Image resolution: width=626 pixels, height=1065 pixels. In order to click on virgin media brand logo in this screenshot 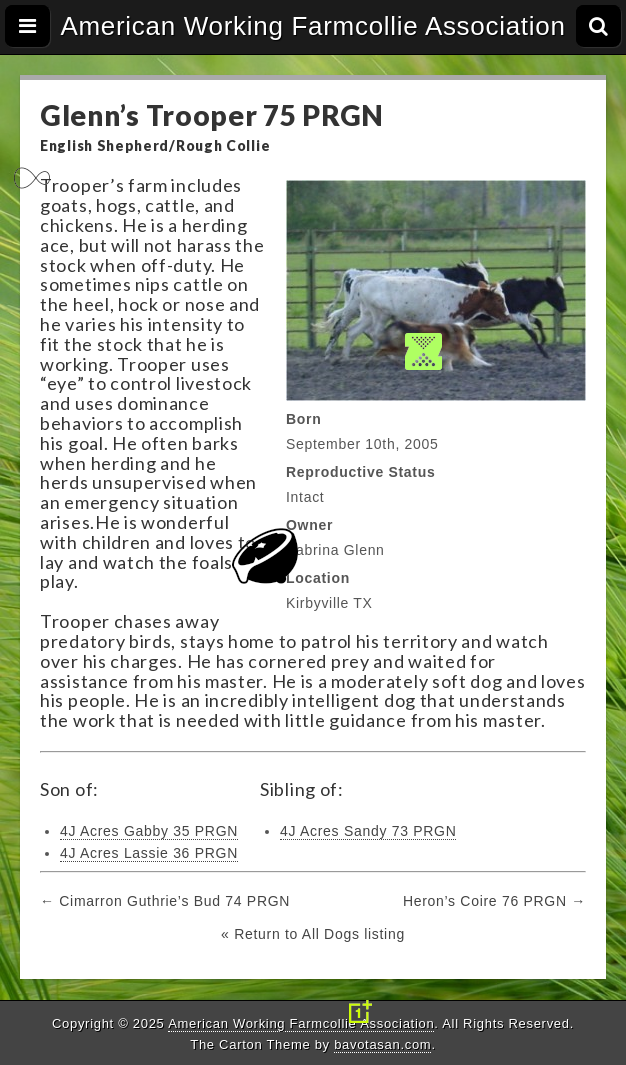, I will do `click(32, 178)`.